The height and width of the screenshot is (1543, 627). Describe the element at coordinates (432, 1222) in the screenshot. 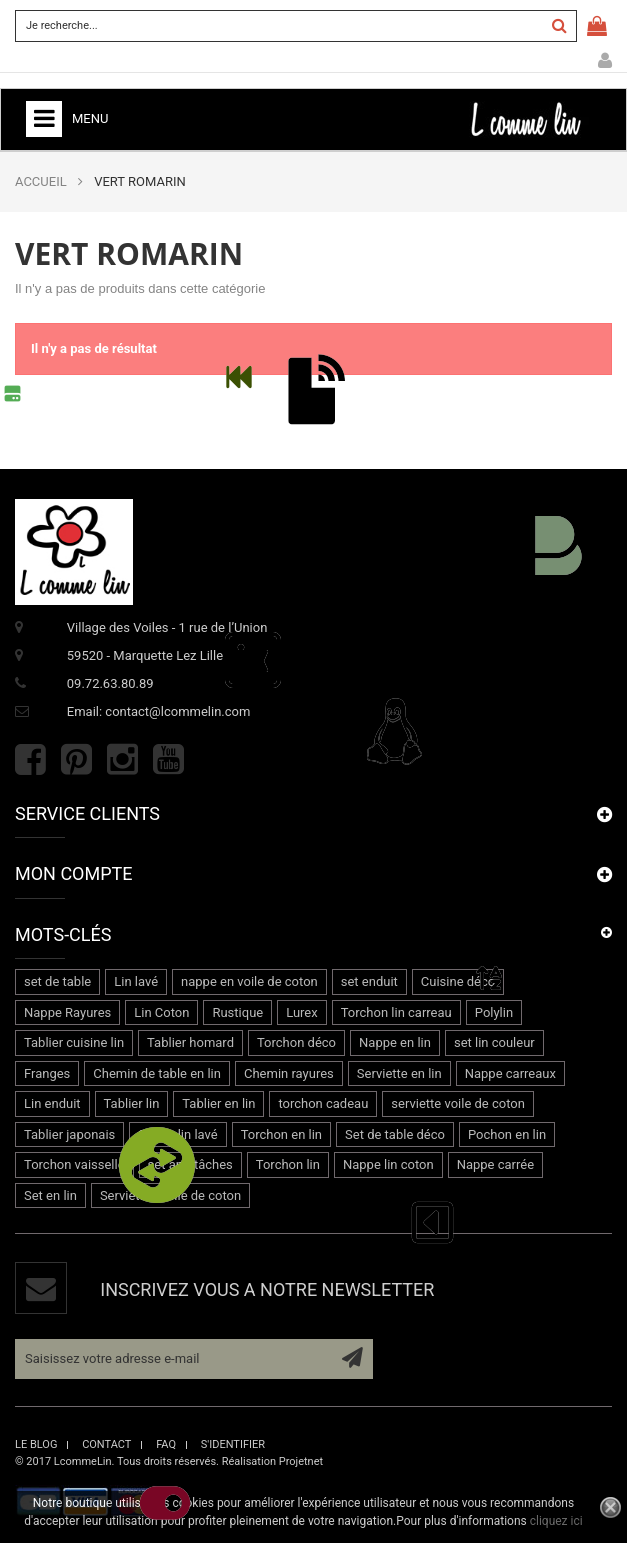

I see `navigate to the previous item or screen` at that location.